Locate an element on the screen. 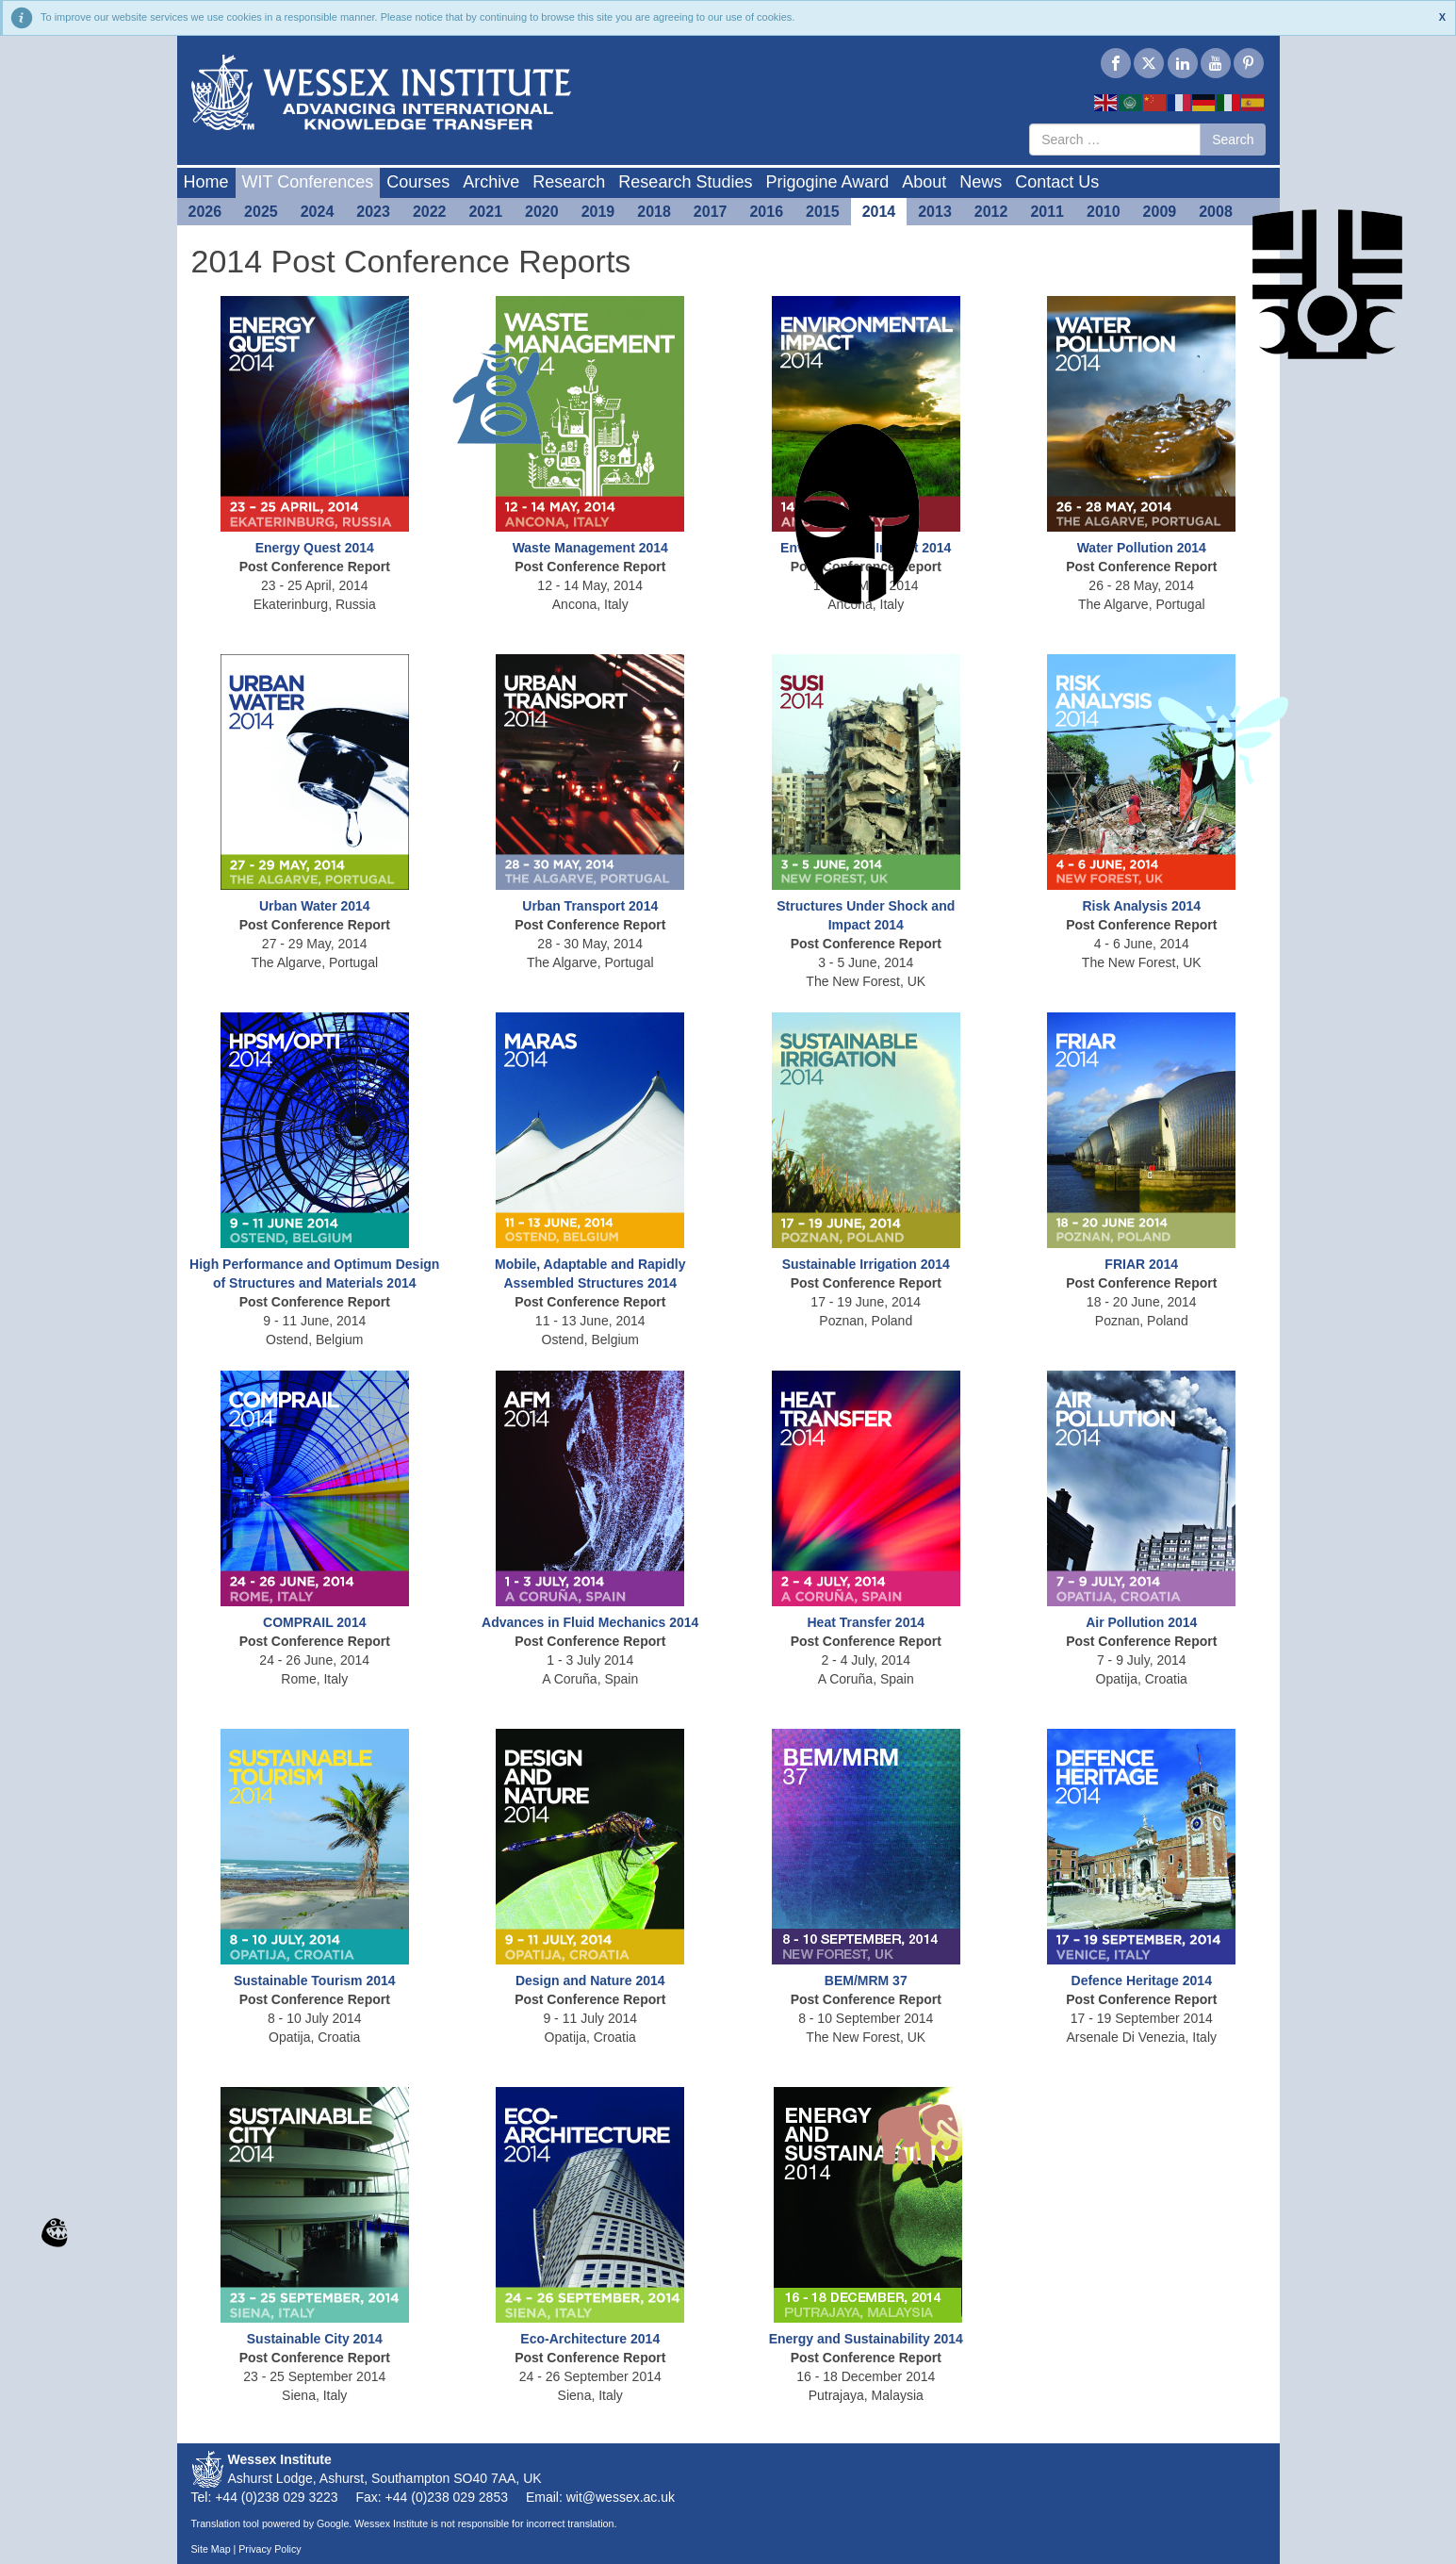 Image resolution: width=1456 pixels, height=2564 pixels. indicates gluttony status effect or debuff is located at coordinates (55, 2232).